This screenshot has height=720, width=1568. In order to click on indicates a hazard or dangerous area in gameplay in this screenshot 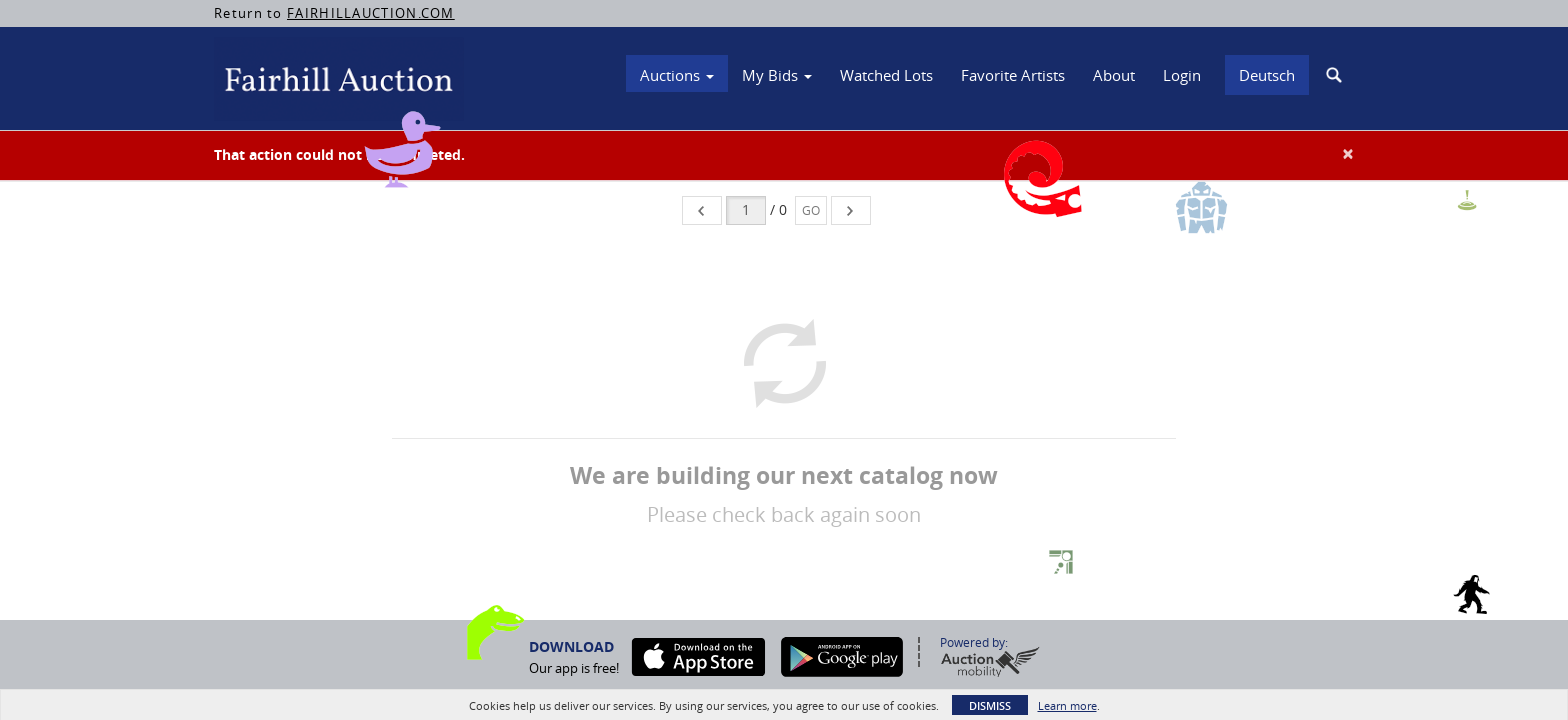, I will do `click(1467, 200)`.